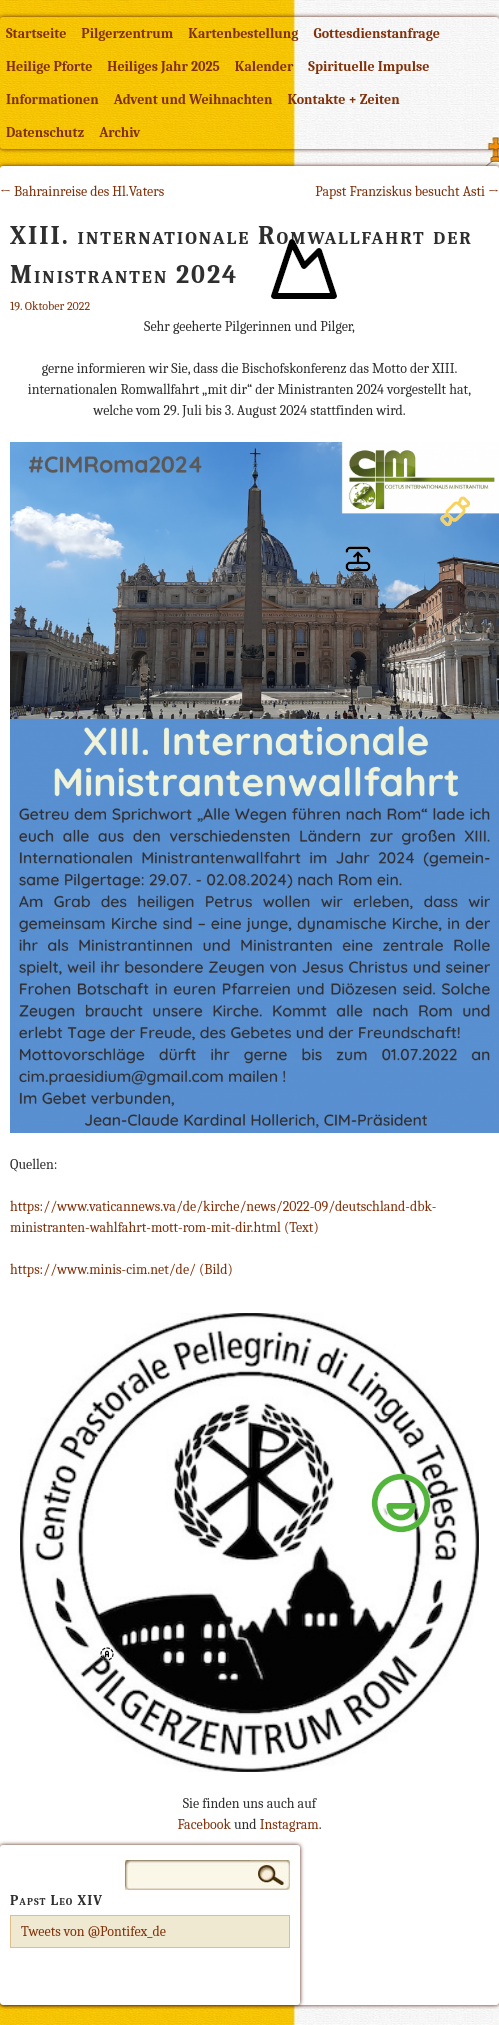 The image size is (499, 2025). I want to click on view outdoor or nature-related content, so click(304, 269).